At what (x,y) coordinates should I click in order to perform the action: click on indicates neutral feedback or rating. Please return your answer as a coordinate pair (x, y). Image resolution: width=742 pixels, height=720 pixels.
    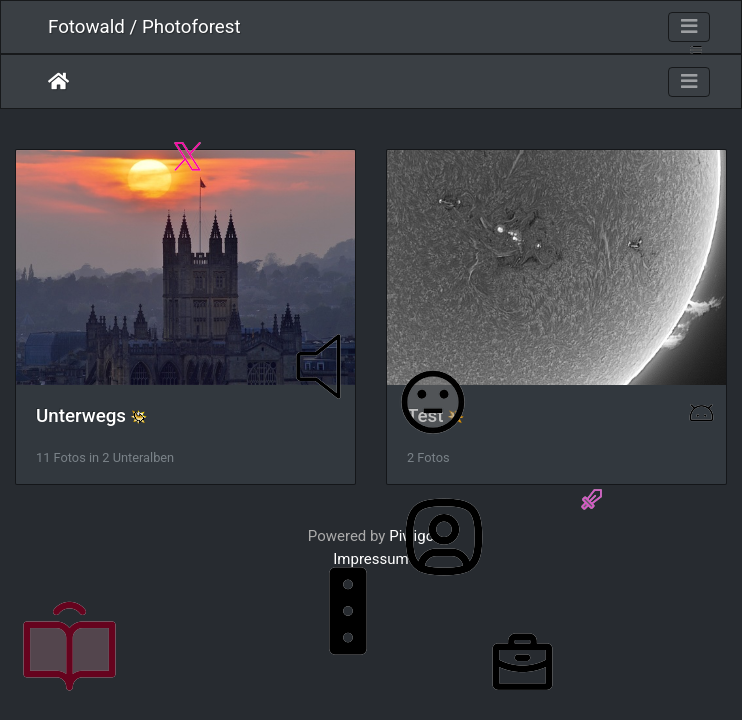
    Looking at the image, I should click on (433, 402).